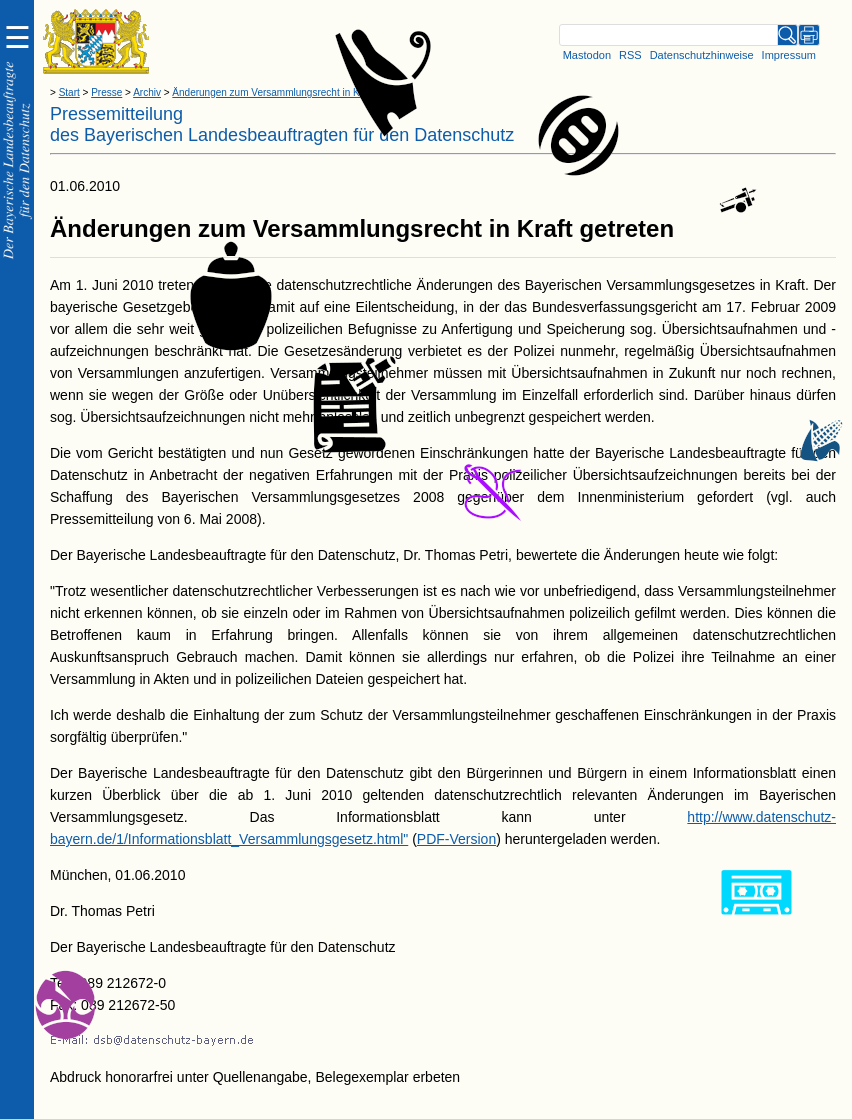  I want to click on abstract logo or brand identity element, so click(578, 135).